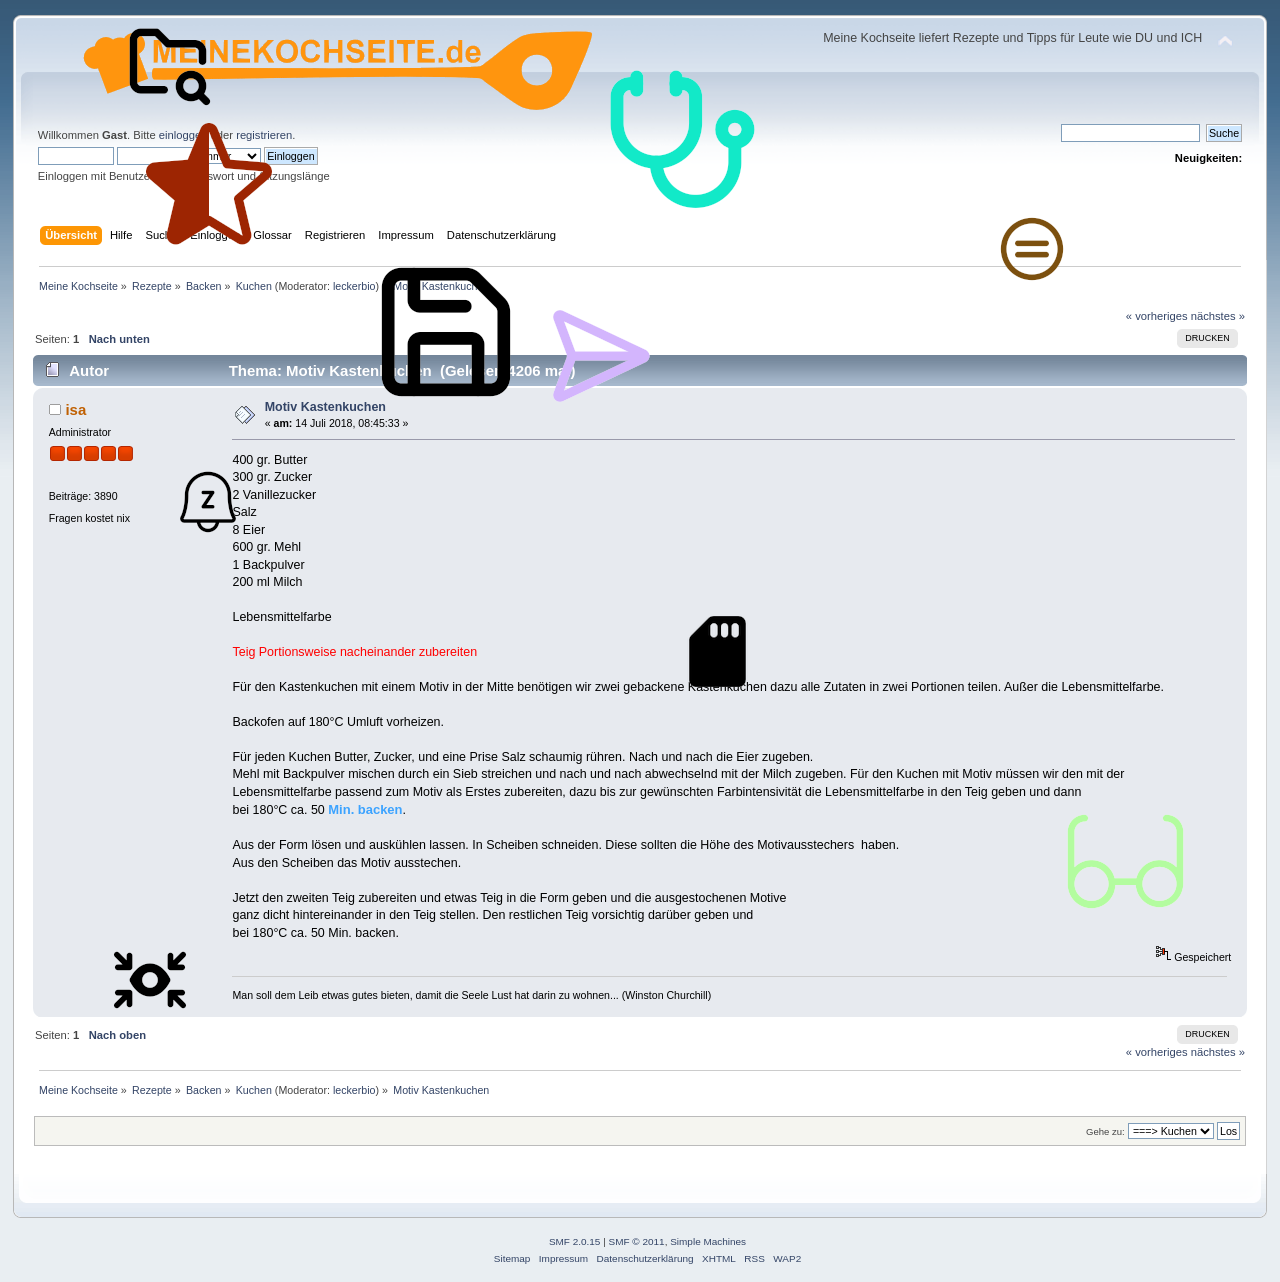 This screenshot has height=1282, width=1280. I want to click on access external storage or sd card, so click(717, 651).